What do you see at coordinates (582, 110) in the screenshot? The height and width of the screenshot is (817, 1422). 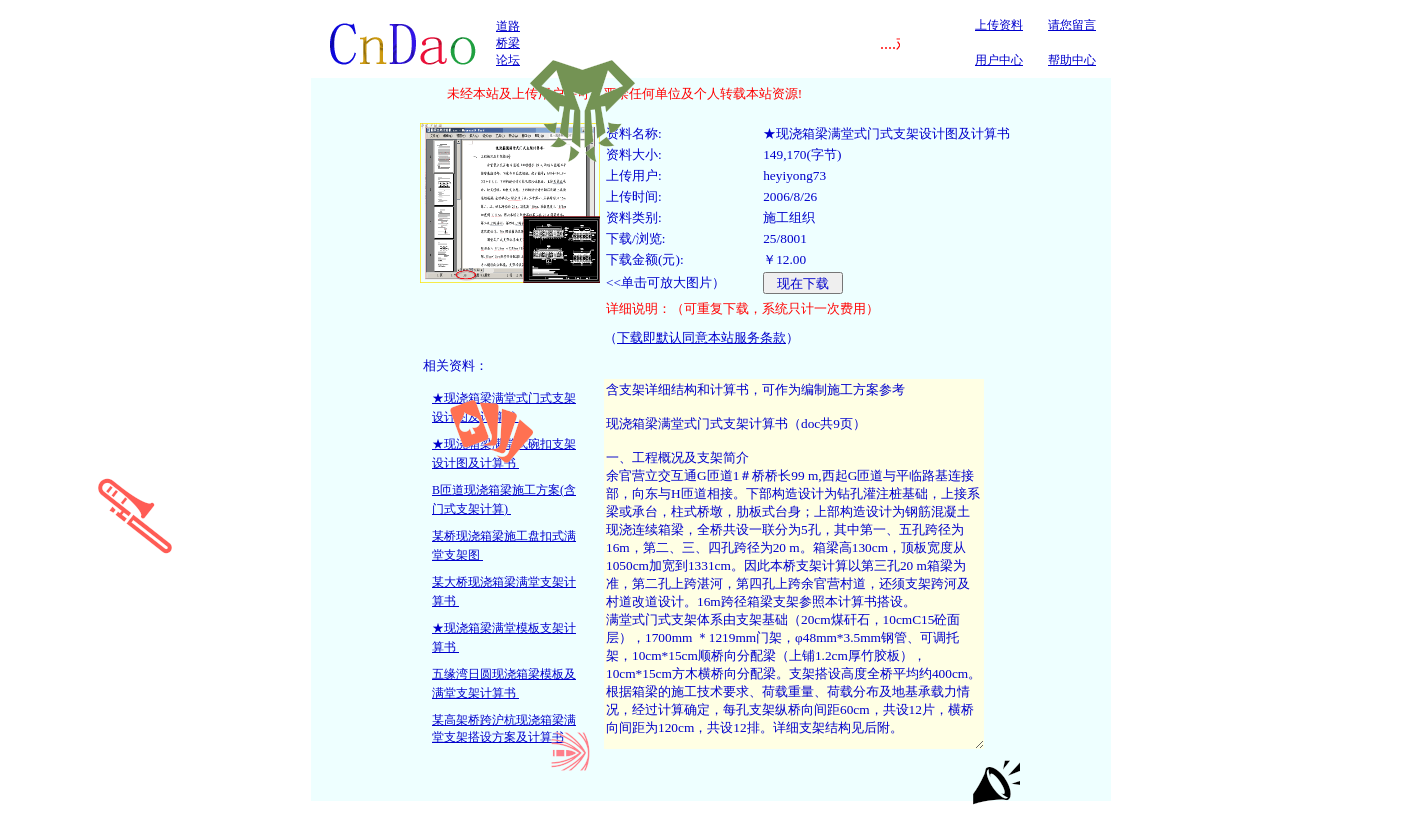 I see `represents a creature type or monster in a game` at bounding box center [582, 110].